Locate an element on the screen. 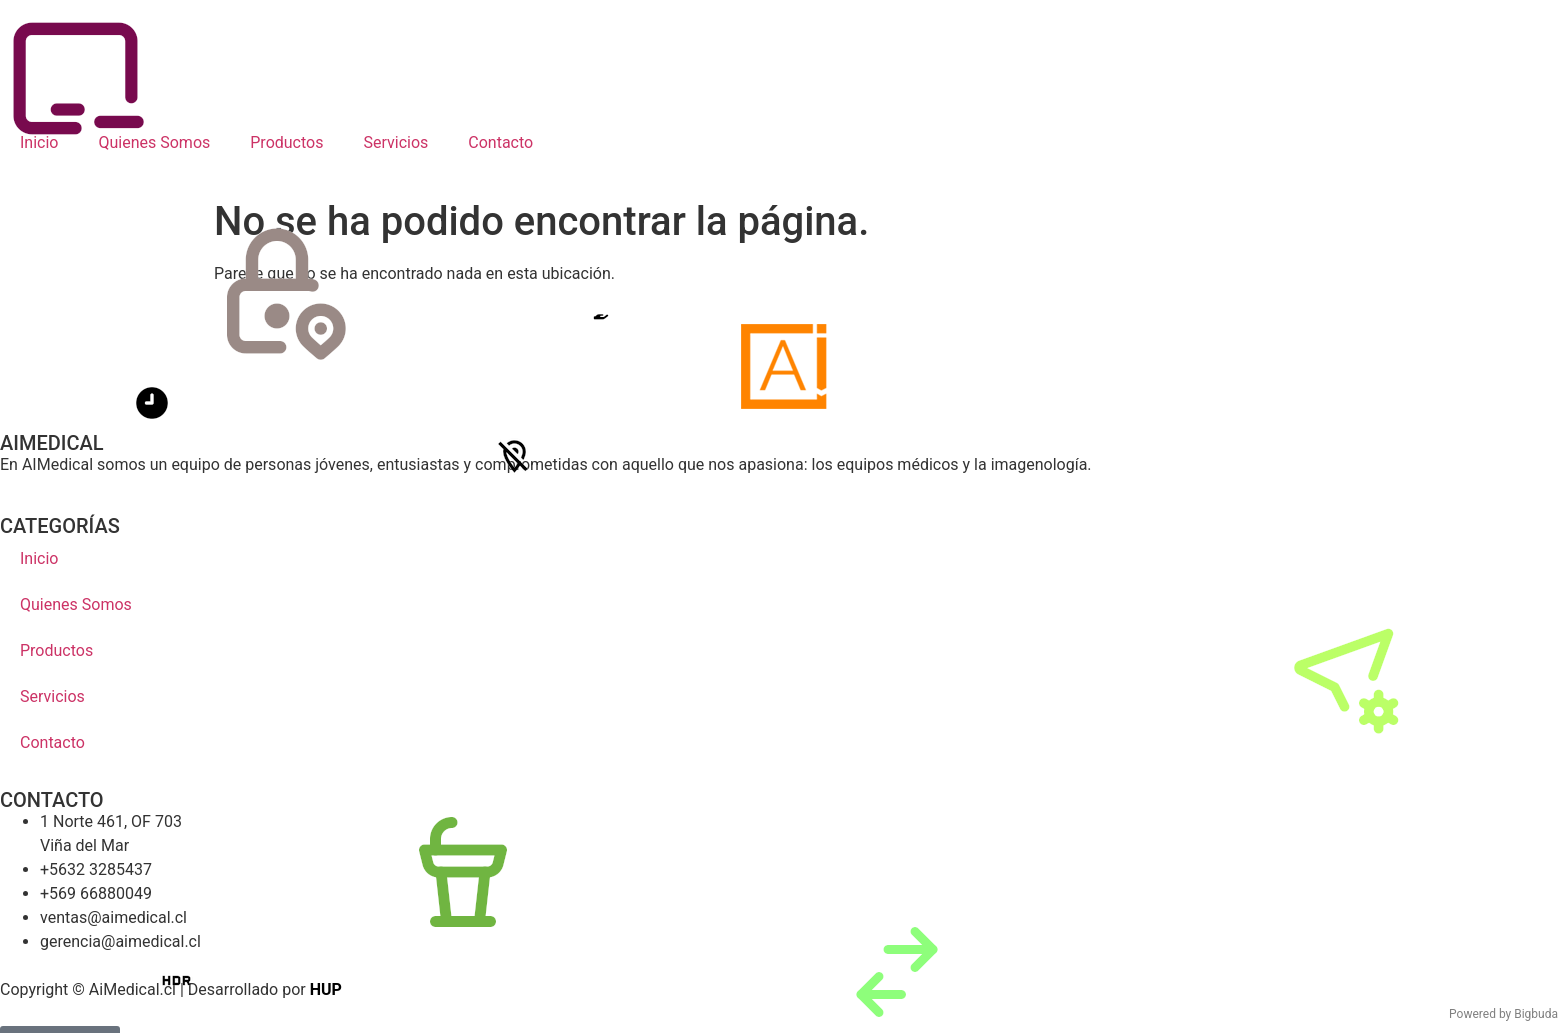 This screenshot has width=1568, height=1033. location services disabled is located at coordinates (514, 456).